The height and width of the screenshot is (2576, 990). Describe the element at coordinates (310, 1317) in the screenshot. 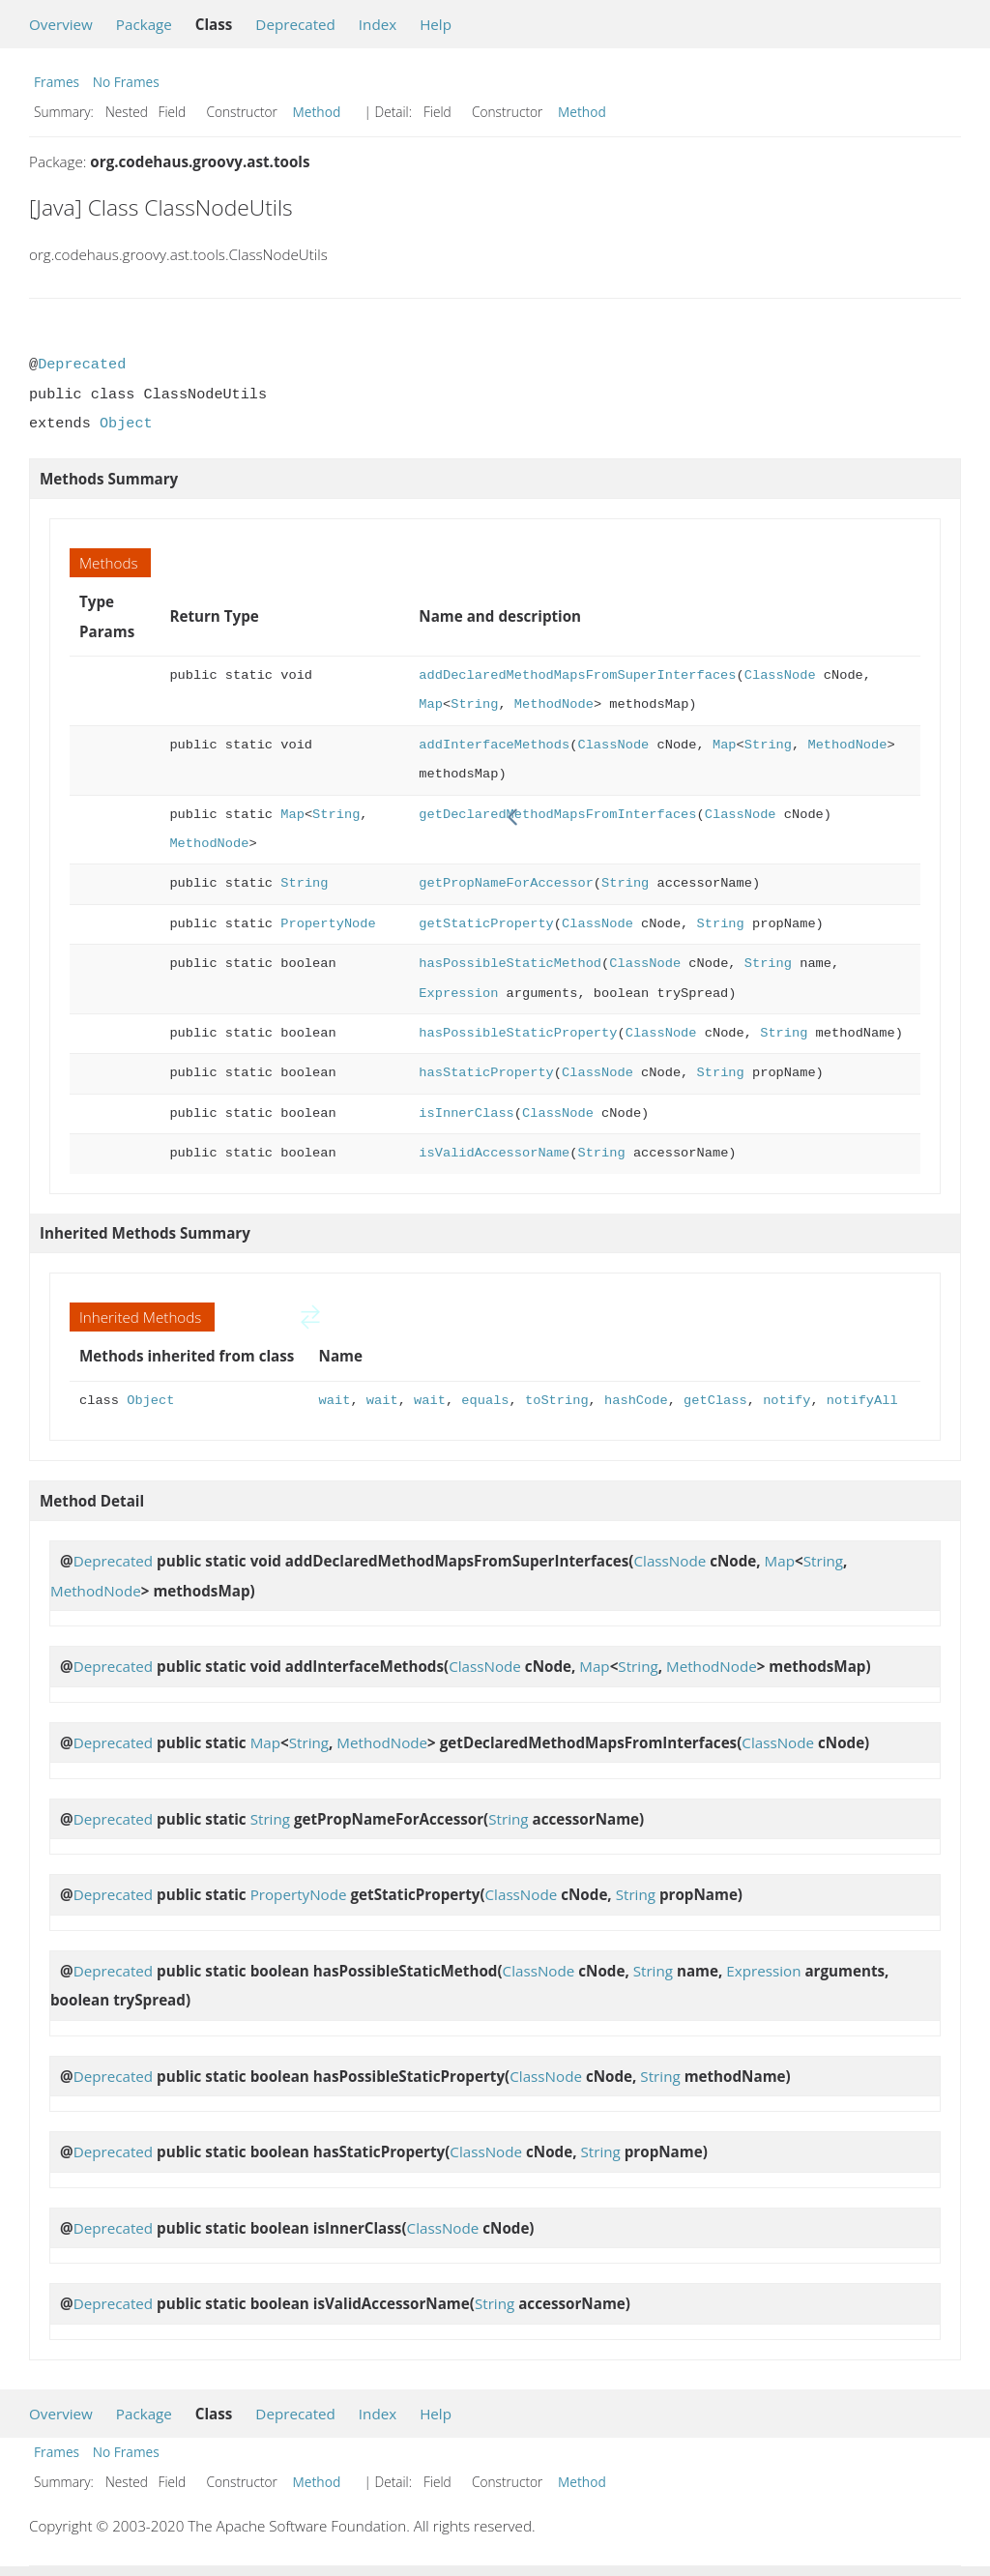

I see `swap or exchange items` at that location.